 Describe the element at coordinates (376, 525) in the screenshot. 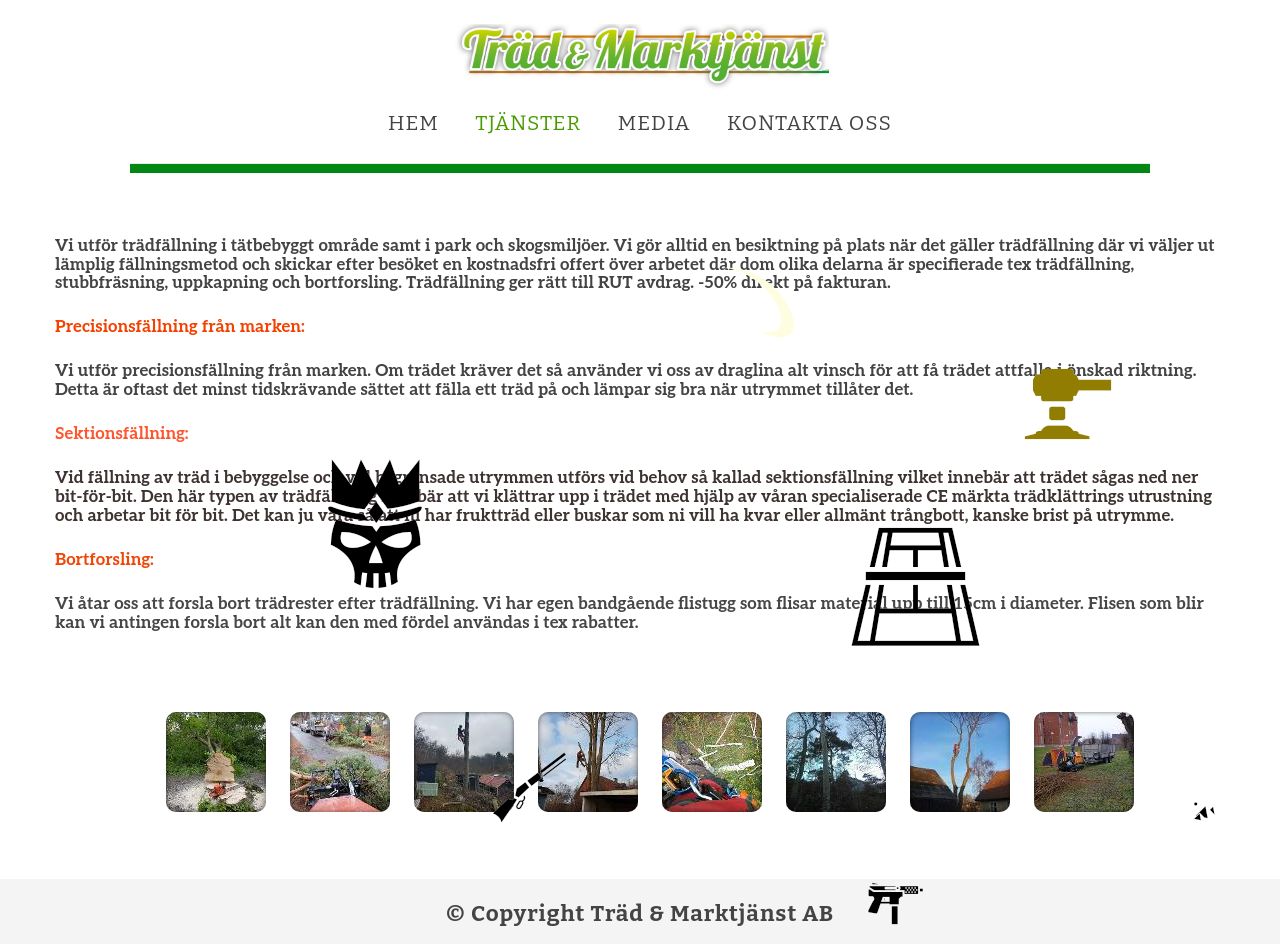

I see `indicates a boss enemy or final challenge` at that location.